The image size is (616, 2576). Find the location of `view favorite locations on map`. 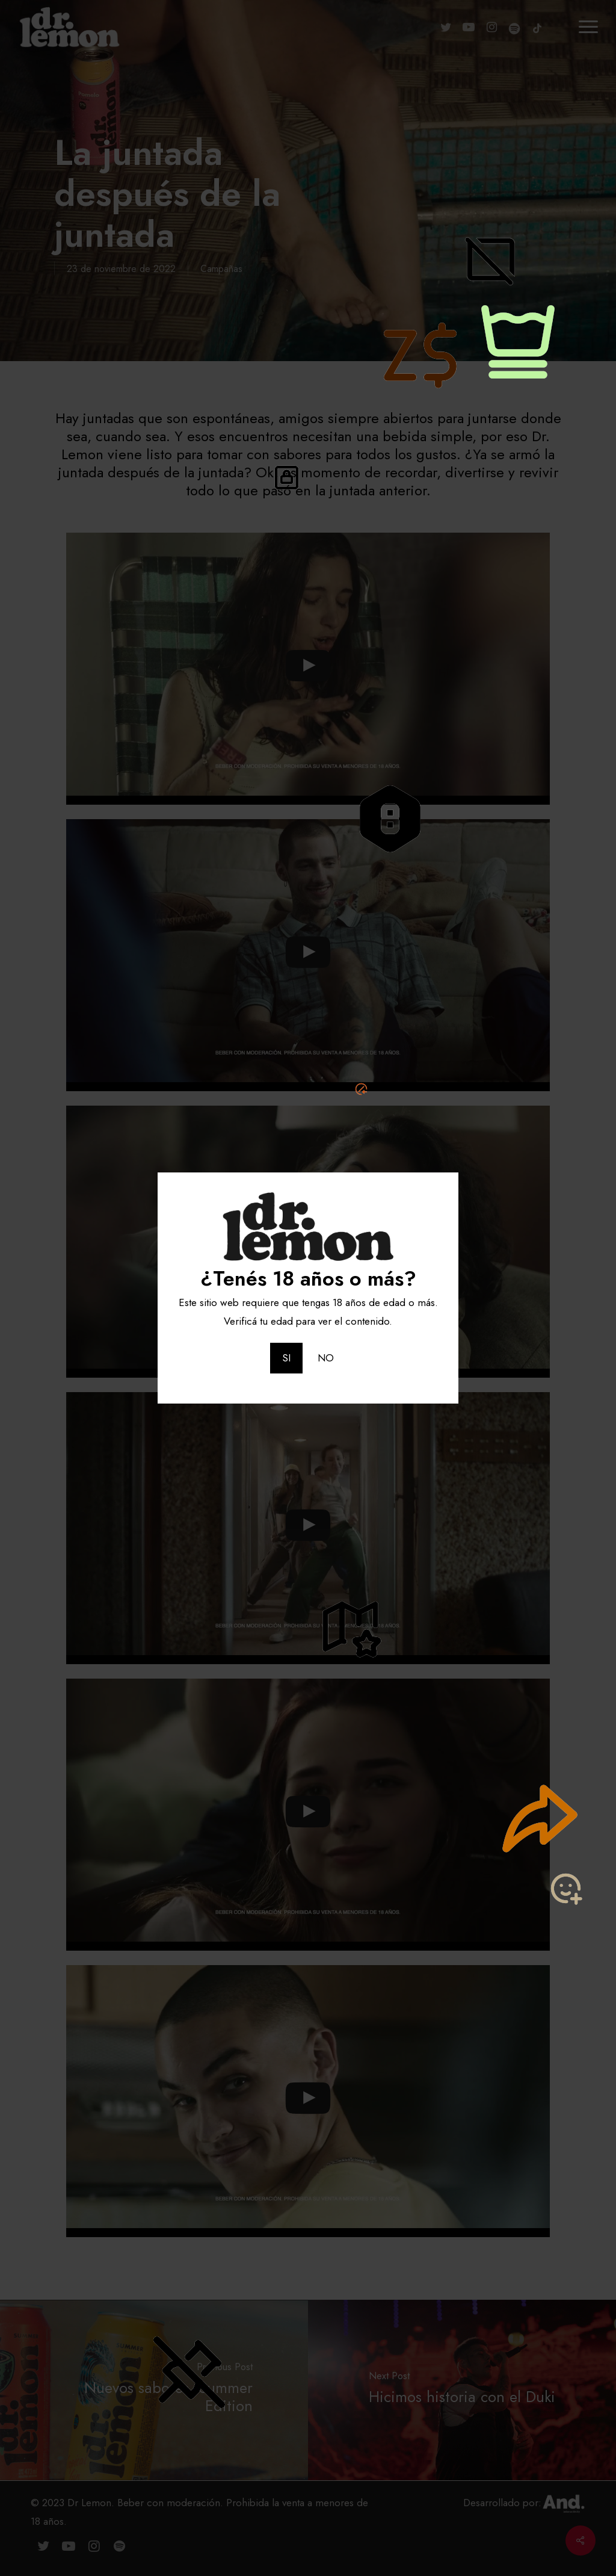

view favorite locations on map is located at coordinates (350, 1626).